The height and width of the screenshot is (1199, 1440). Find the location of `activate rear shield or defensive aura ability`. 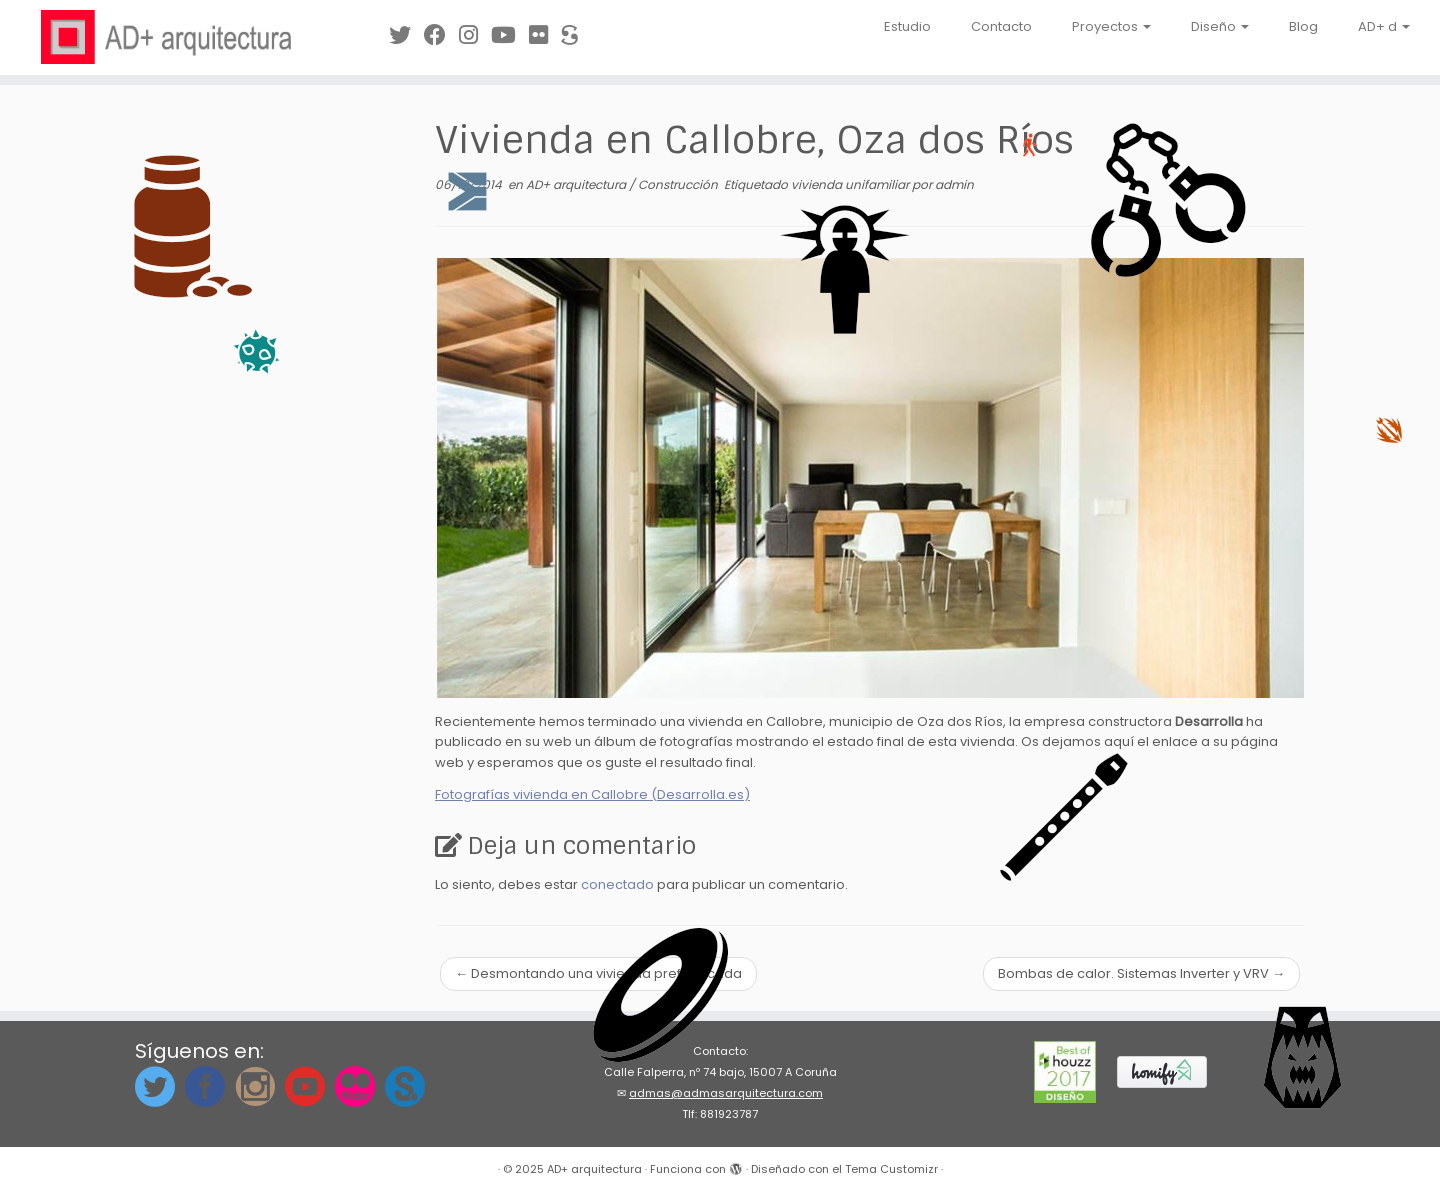

activate rear shield or defensive aura ability is located at coordinates (845, 269).